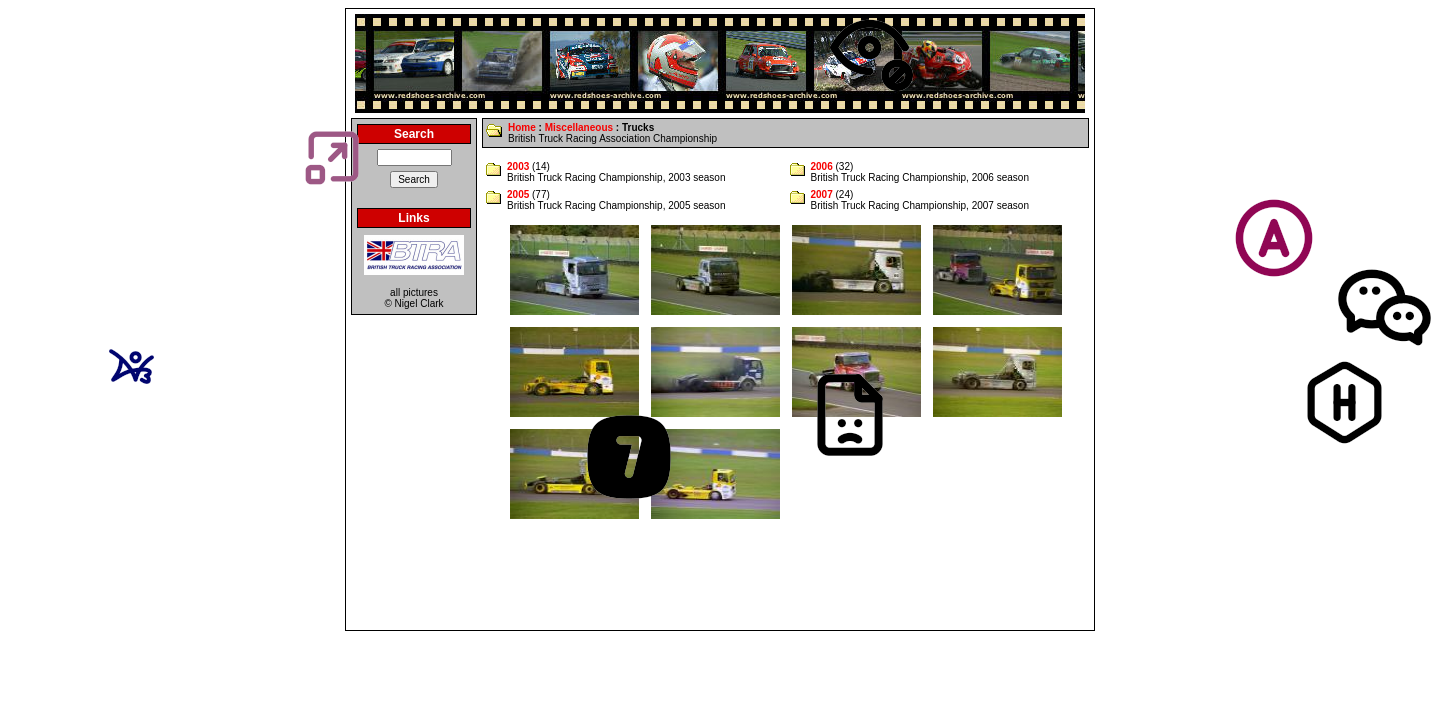  Describe the element at coordinates (1274, 238) in the screenshot. I see `xbox controller A button indicator` at that location.